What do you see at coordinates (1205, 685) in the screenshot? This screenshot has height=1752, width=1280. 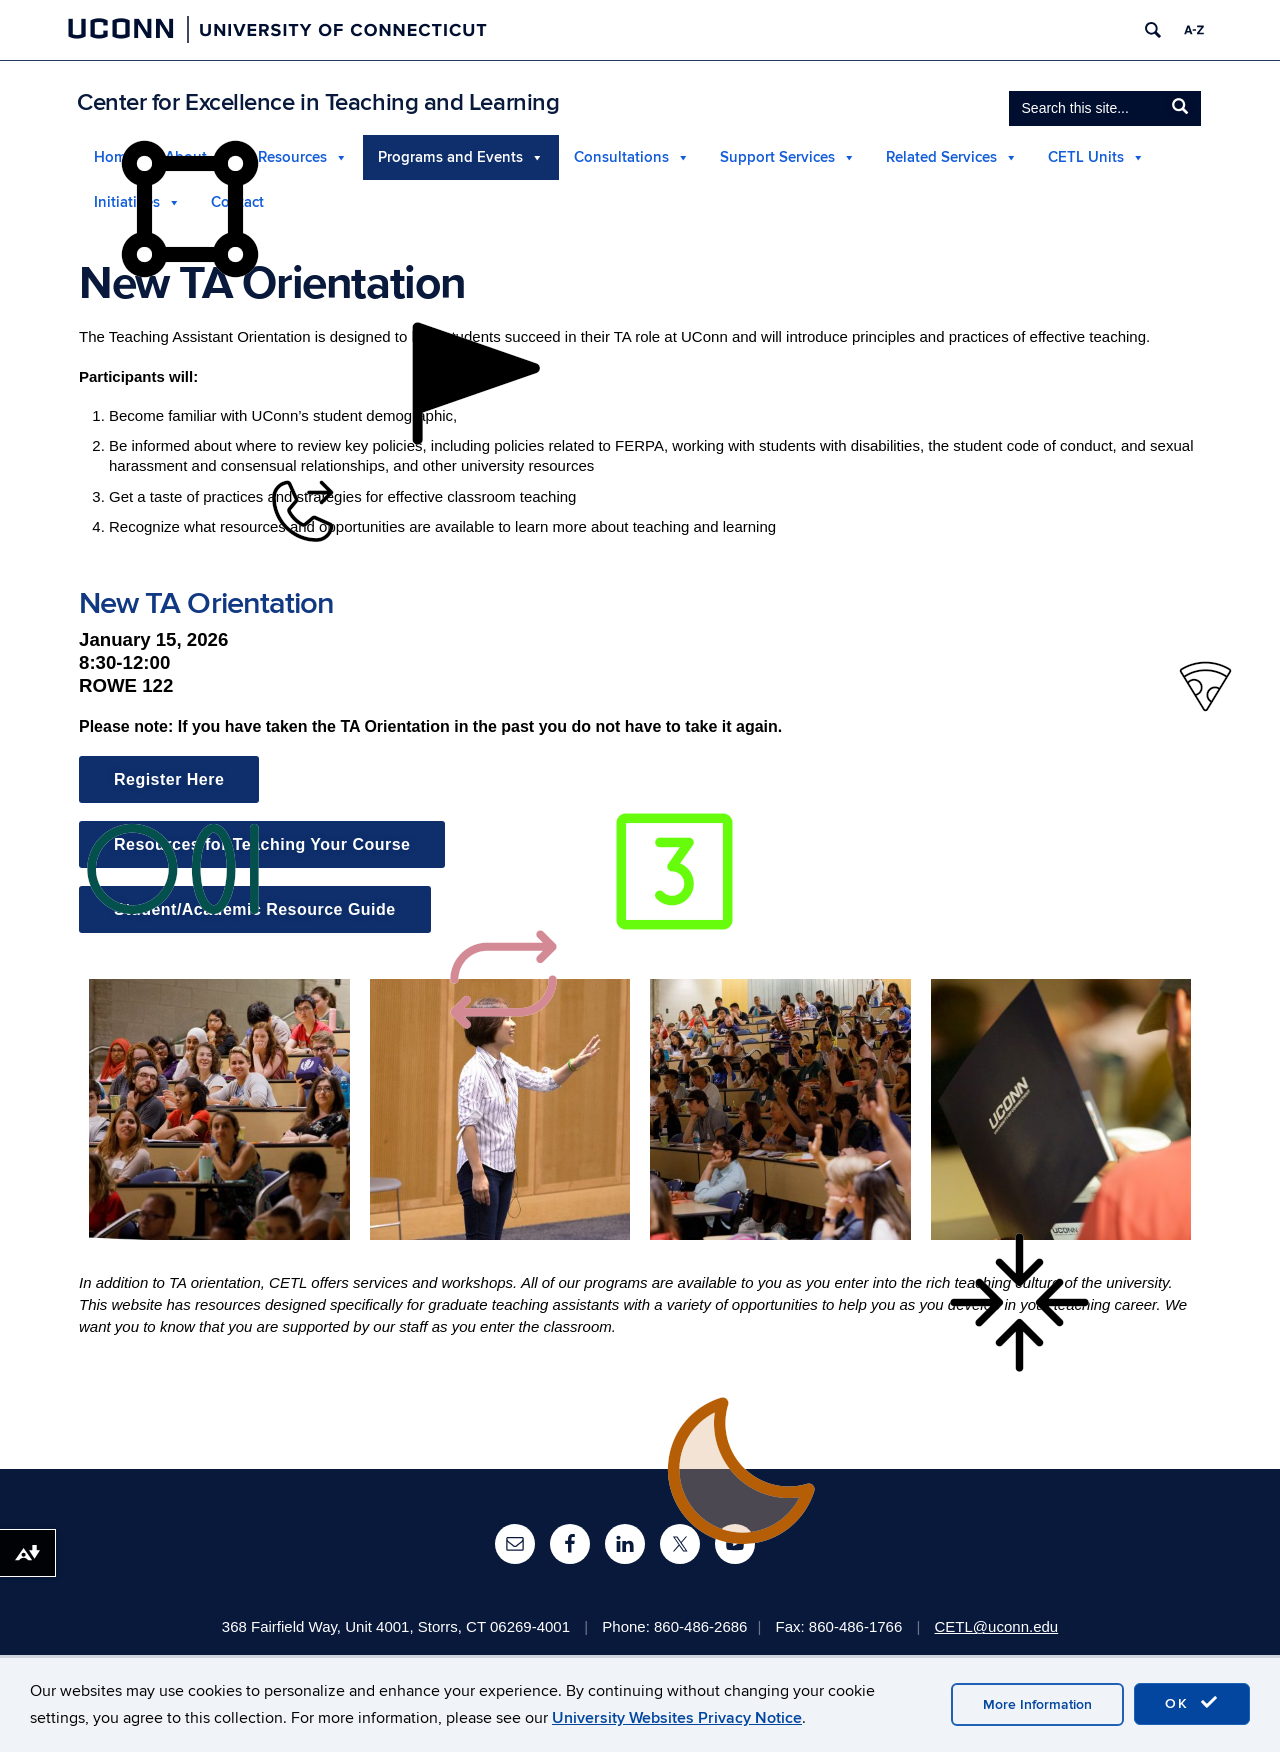 I see `browse food delivery options` at bounding box center [1205, 685].